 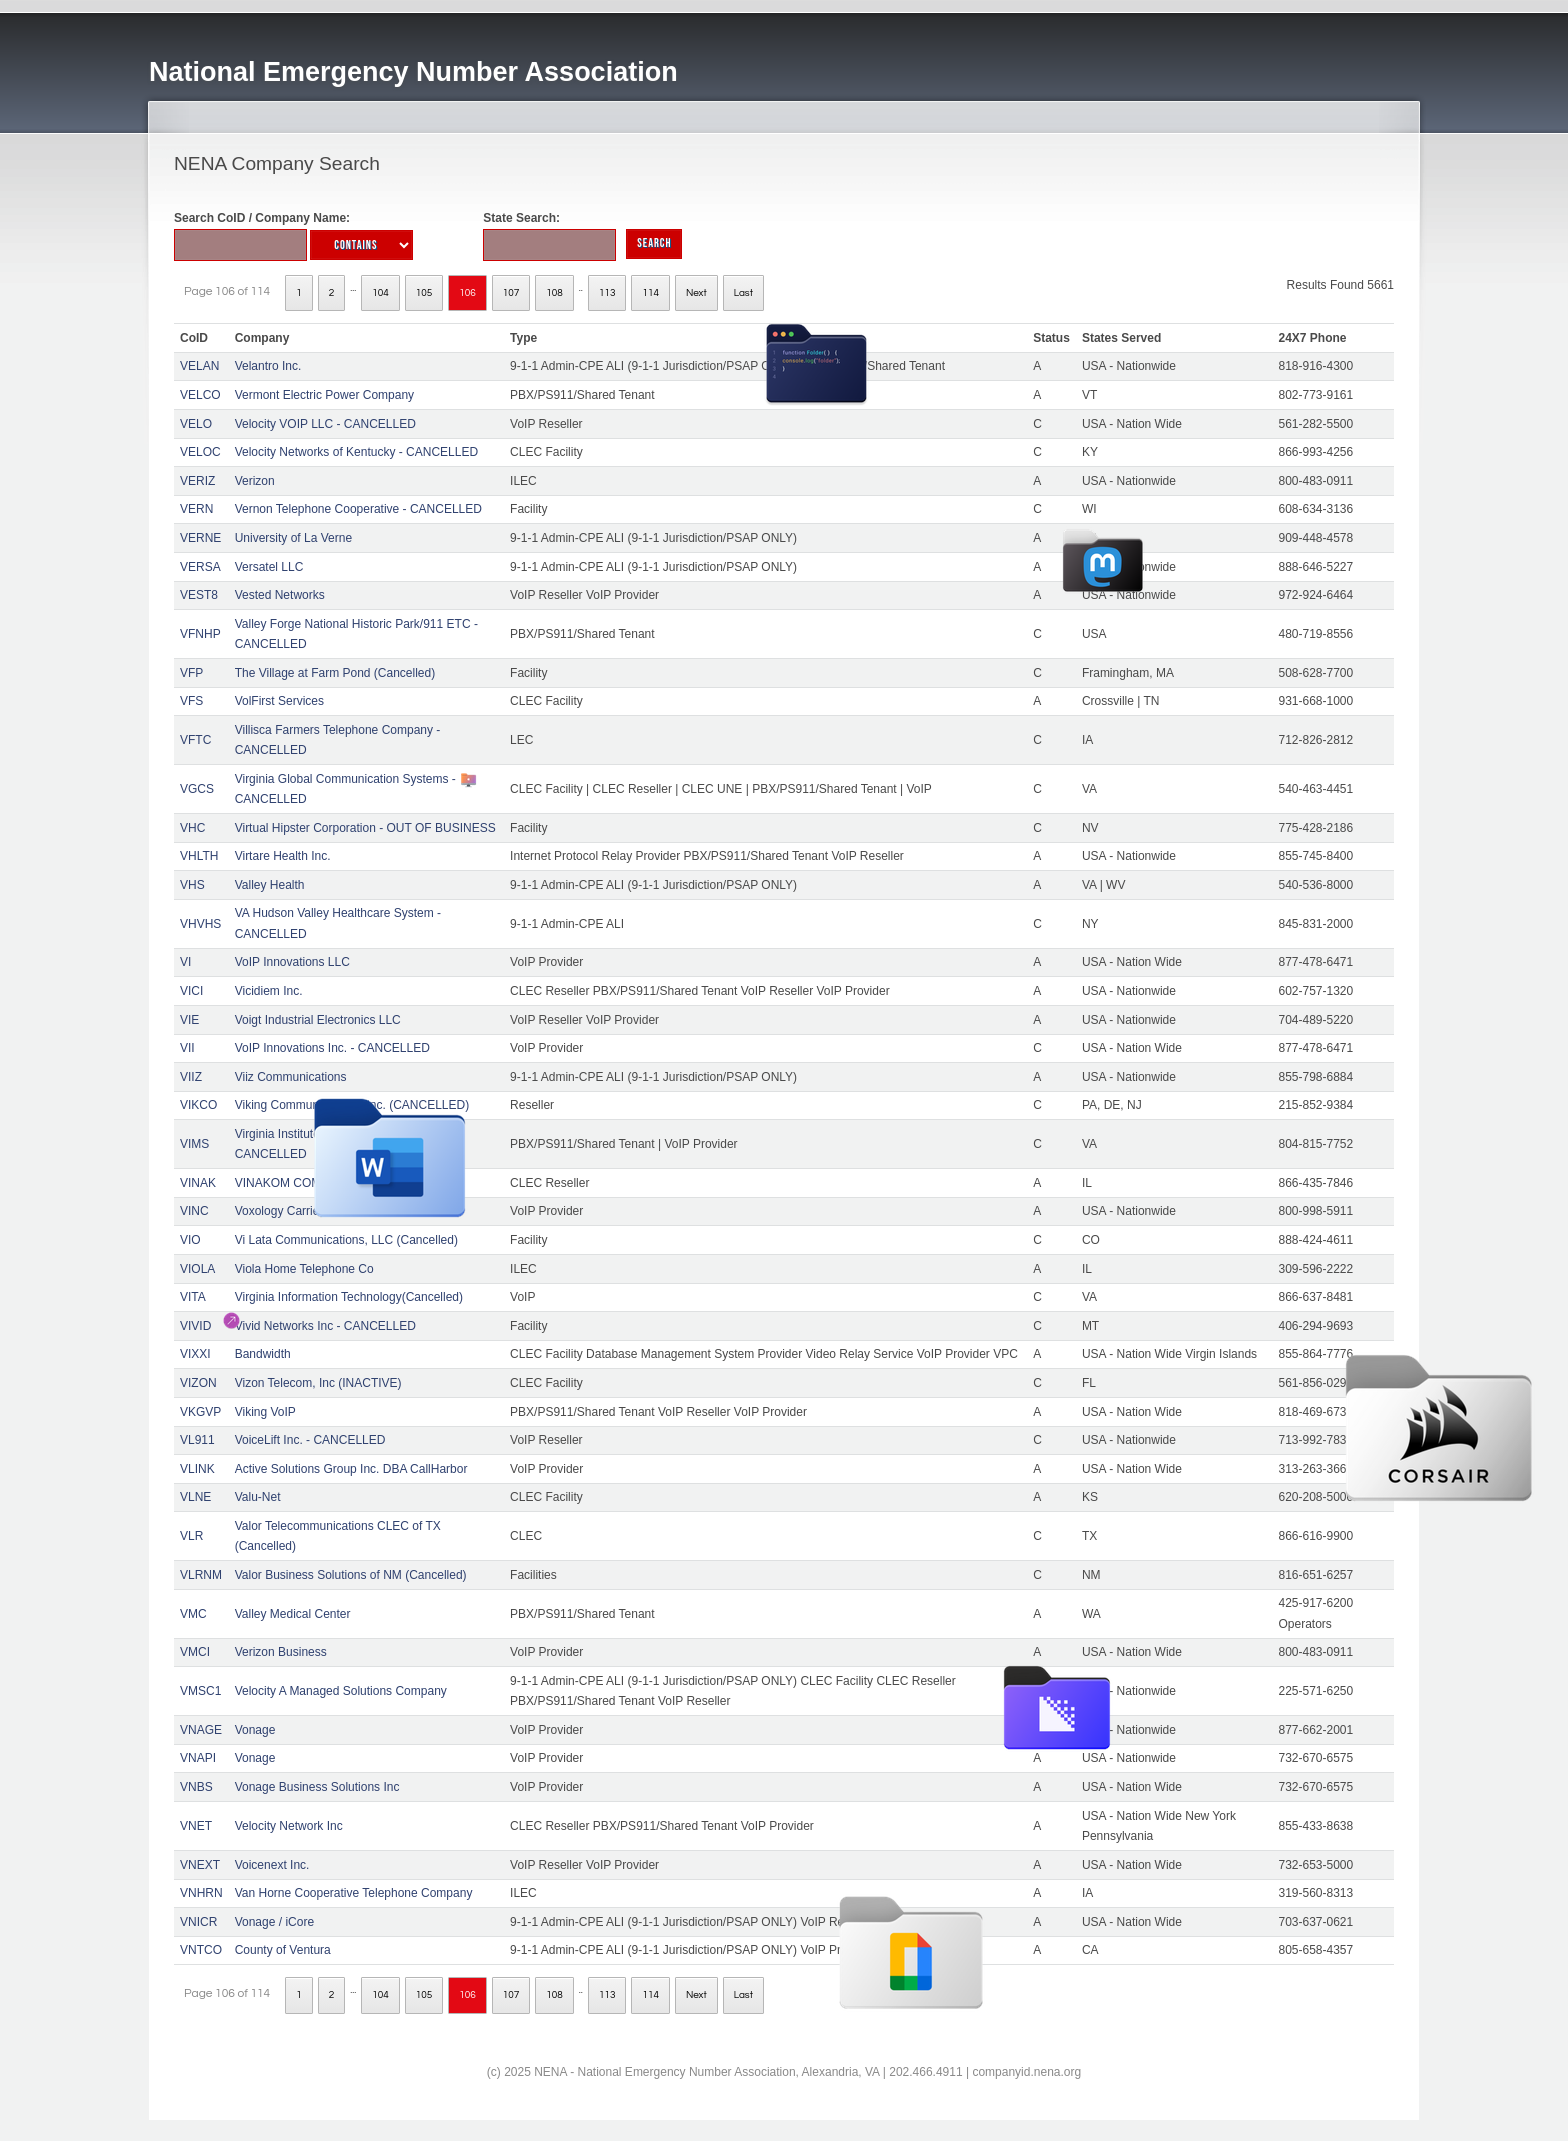 I want to click on open folder containing google docs files, so click(x=910, y=1956).